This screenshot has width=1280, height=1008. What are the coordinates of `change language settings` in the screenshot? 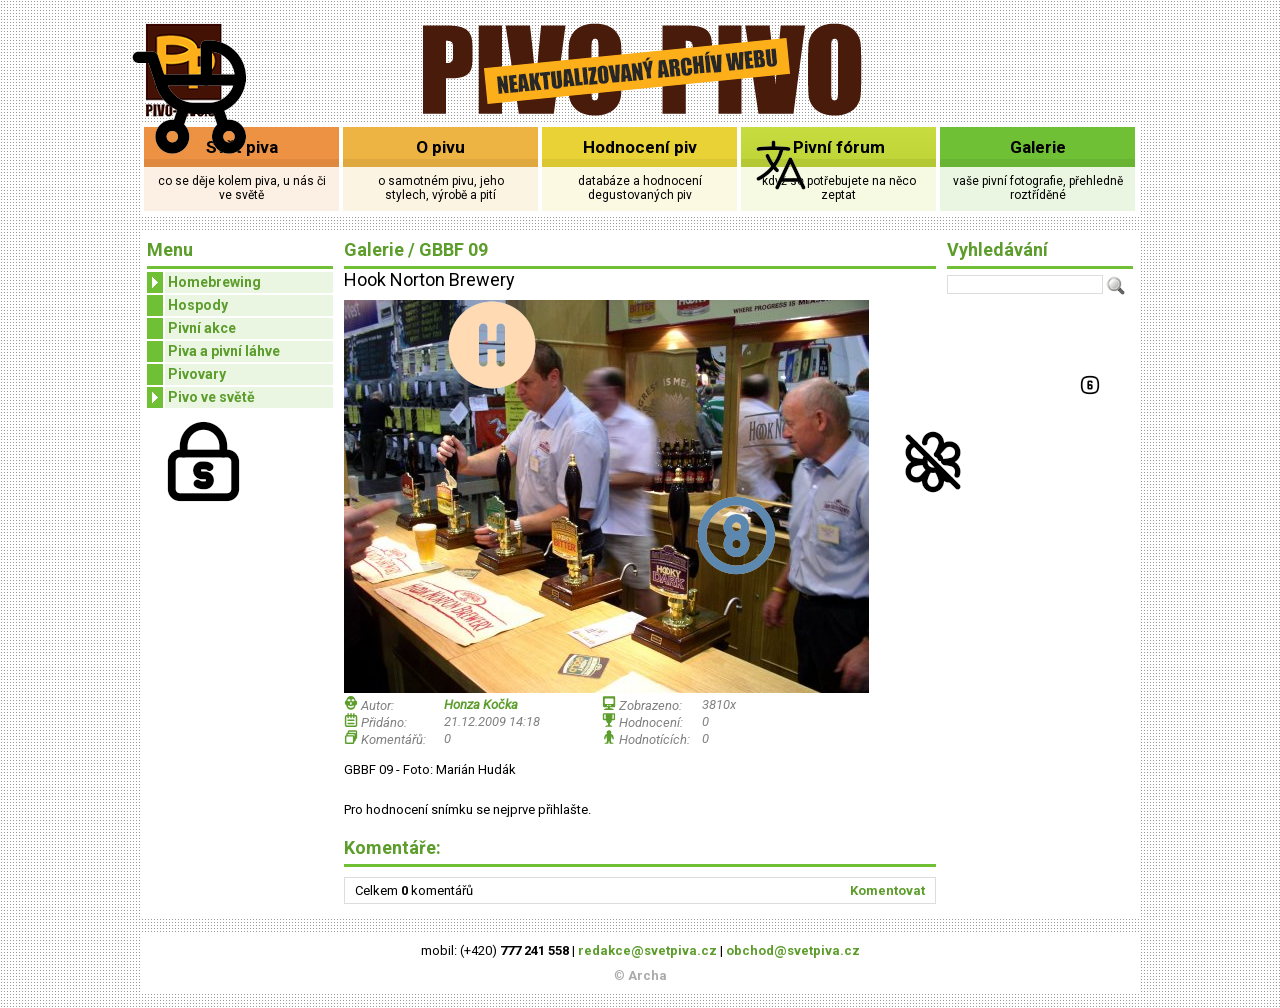 It's located at (781, 165).